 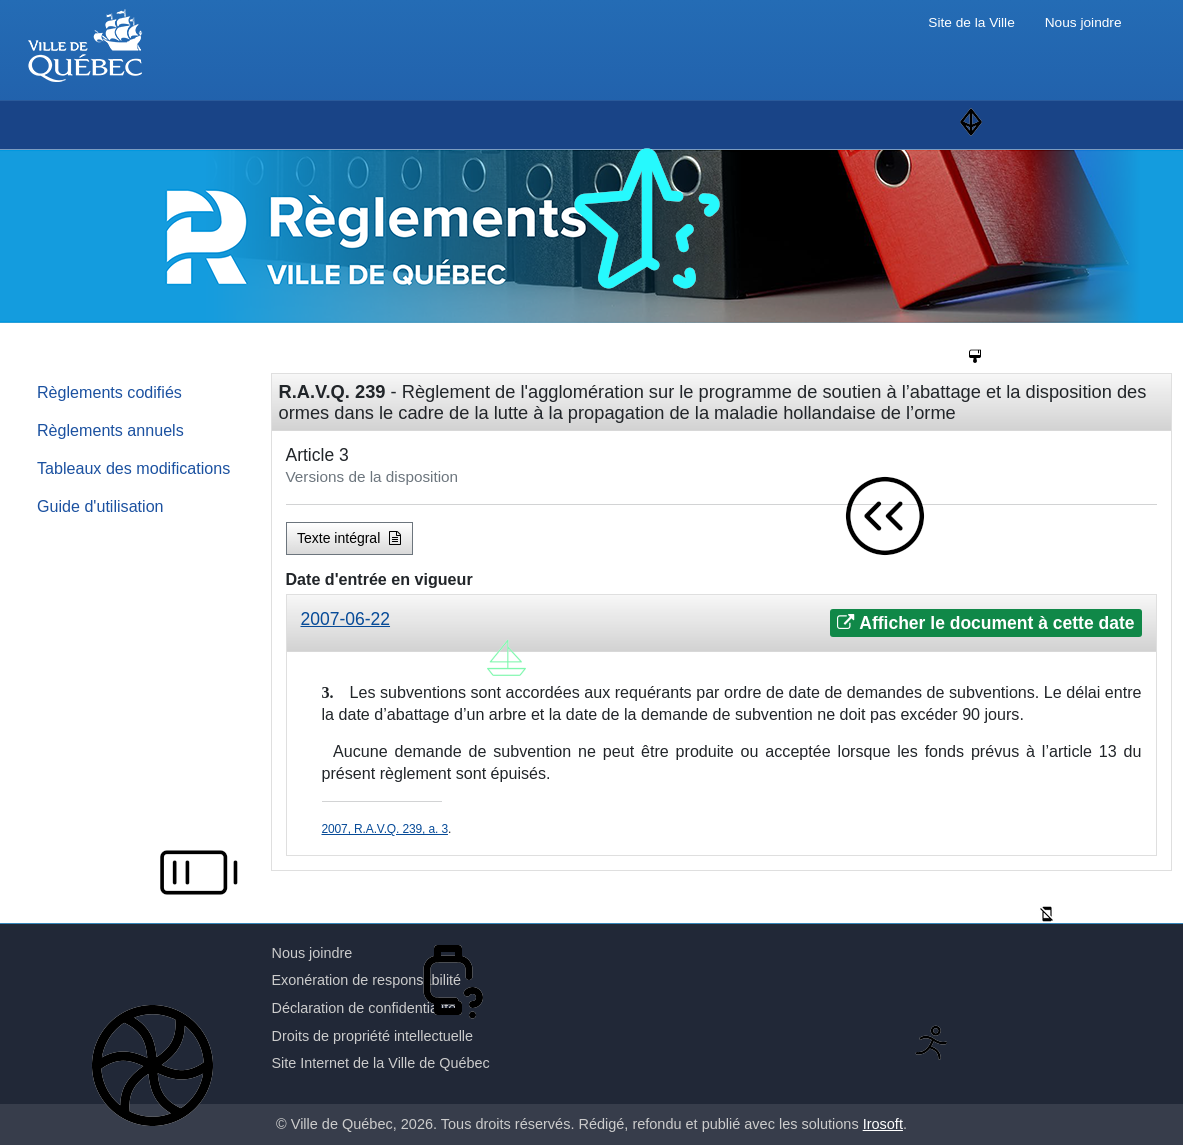 I want to click on access painting or drawing tools, so click(x=975, y=356).